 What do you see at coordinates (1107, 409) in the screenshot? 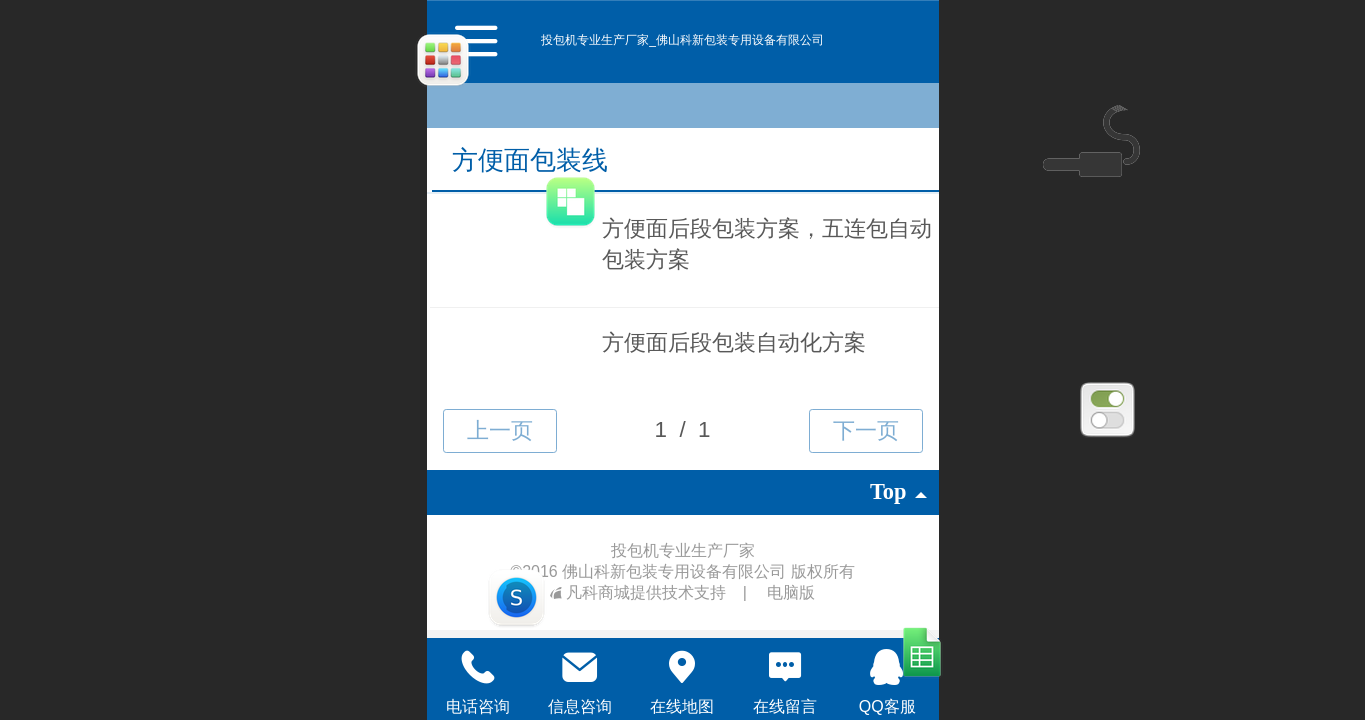
I see `open desktop preferences or settings` at bounding box center [1107, 409].